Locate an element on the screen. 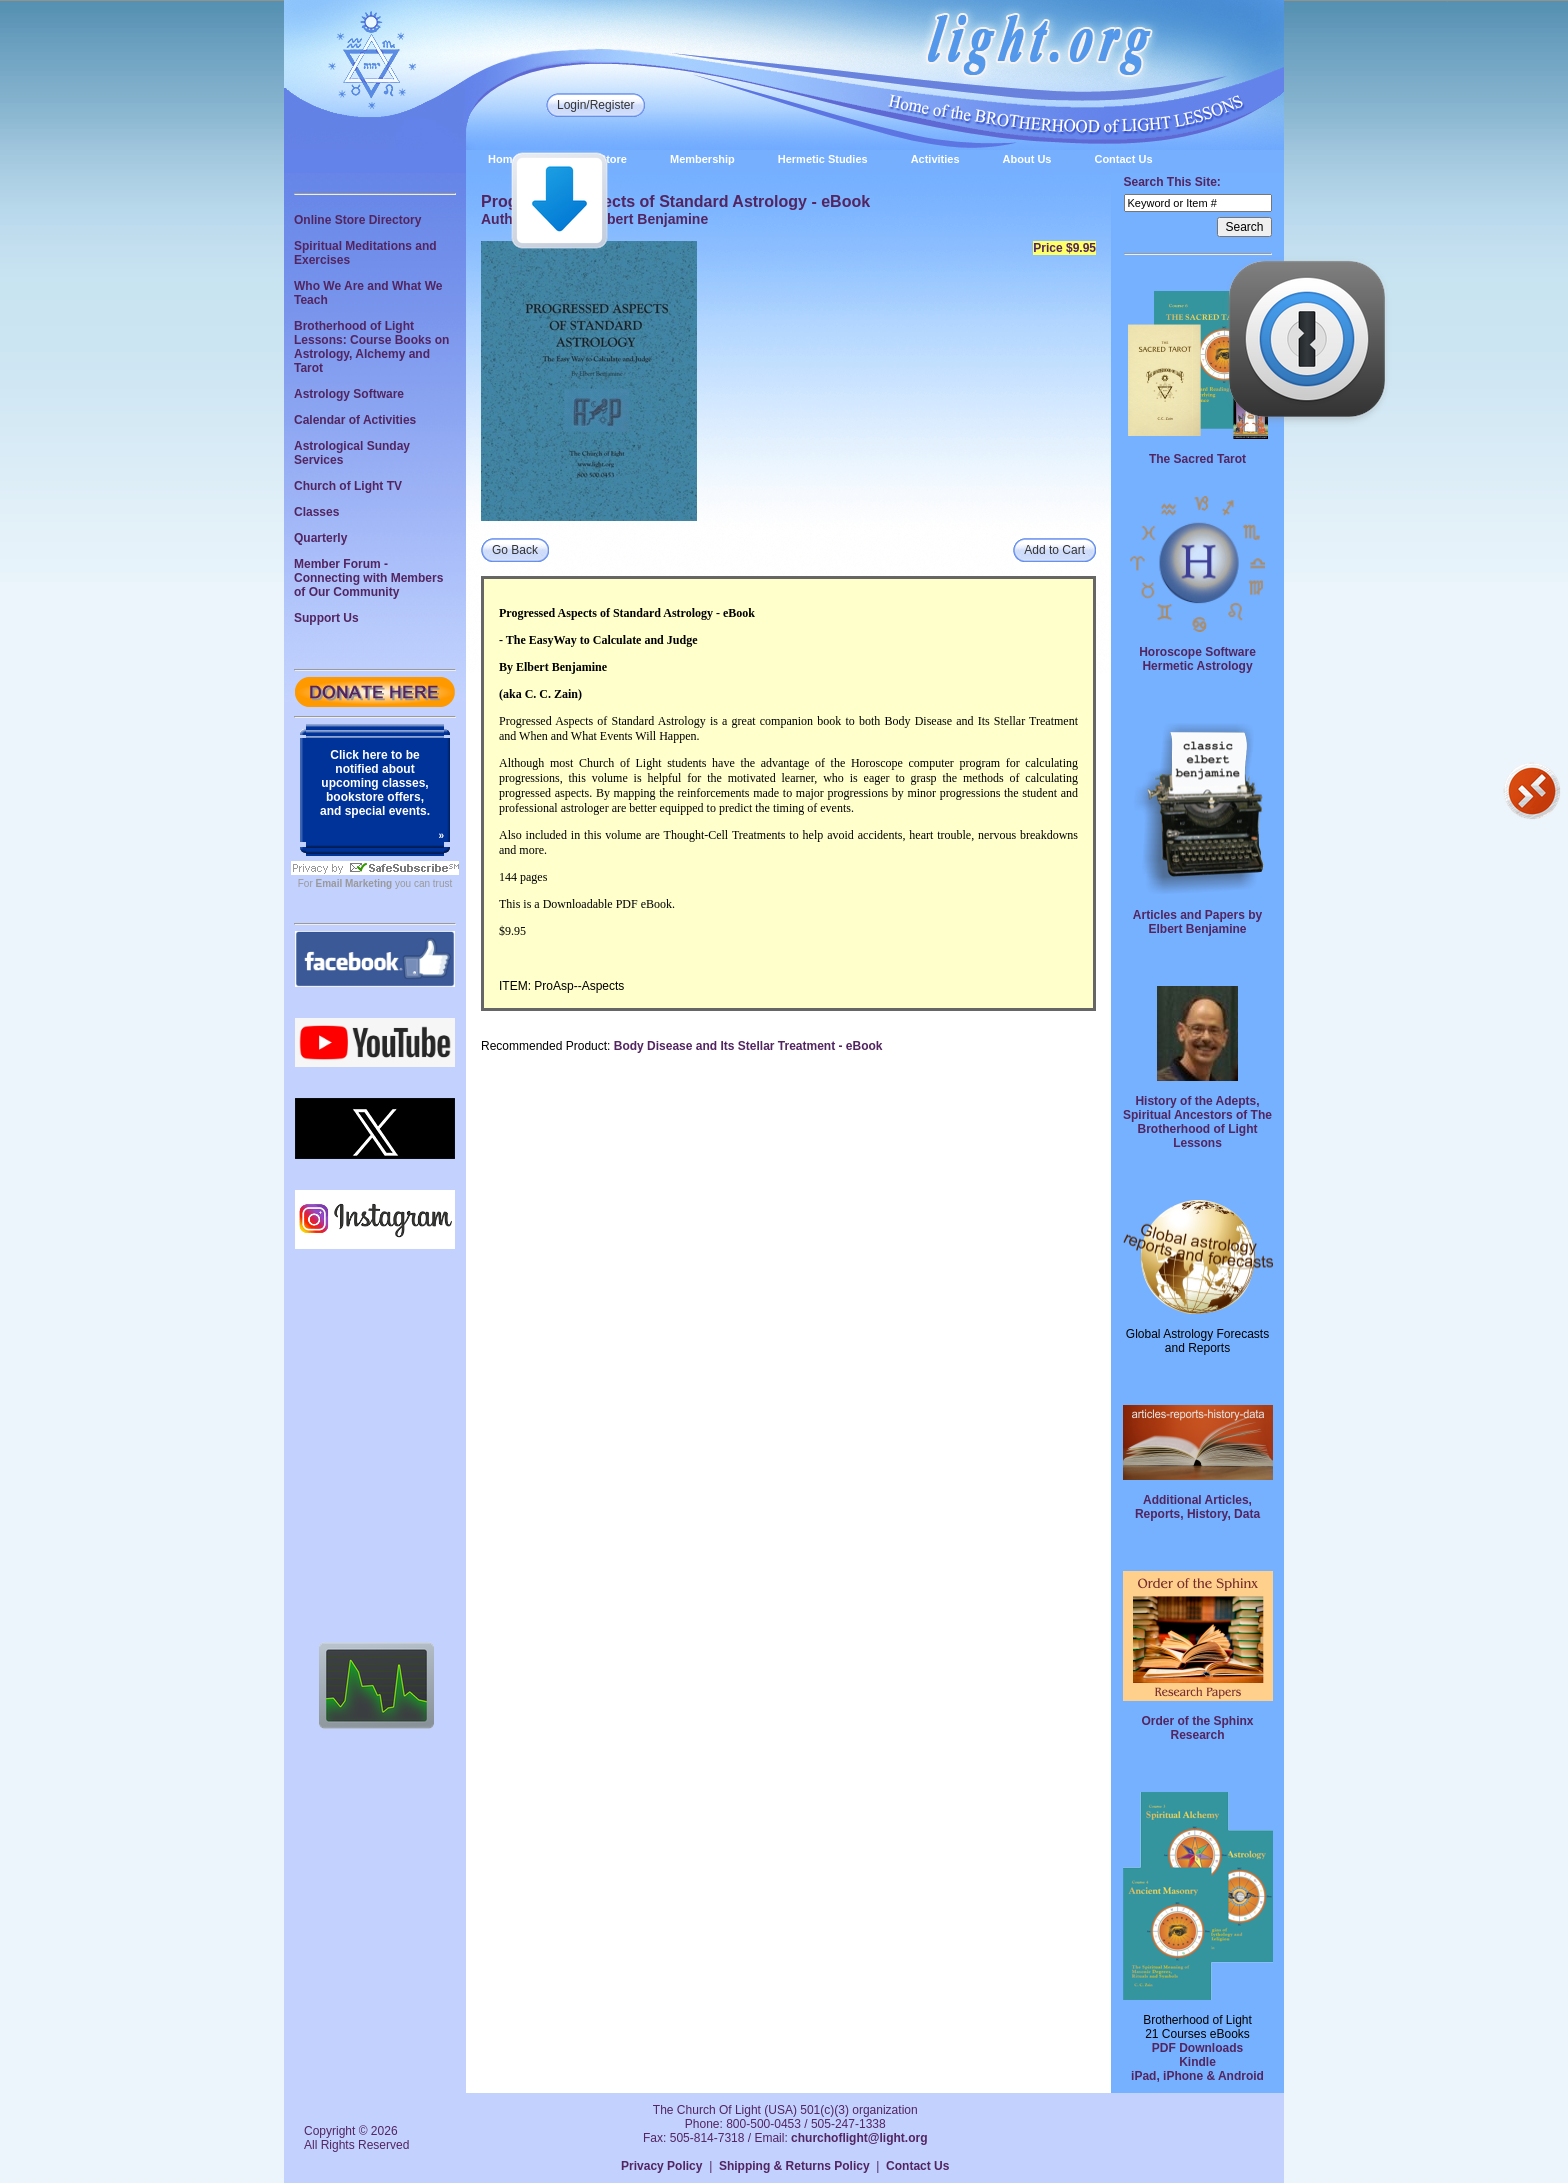  open password manager app is located at coordinates (1307, 339).